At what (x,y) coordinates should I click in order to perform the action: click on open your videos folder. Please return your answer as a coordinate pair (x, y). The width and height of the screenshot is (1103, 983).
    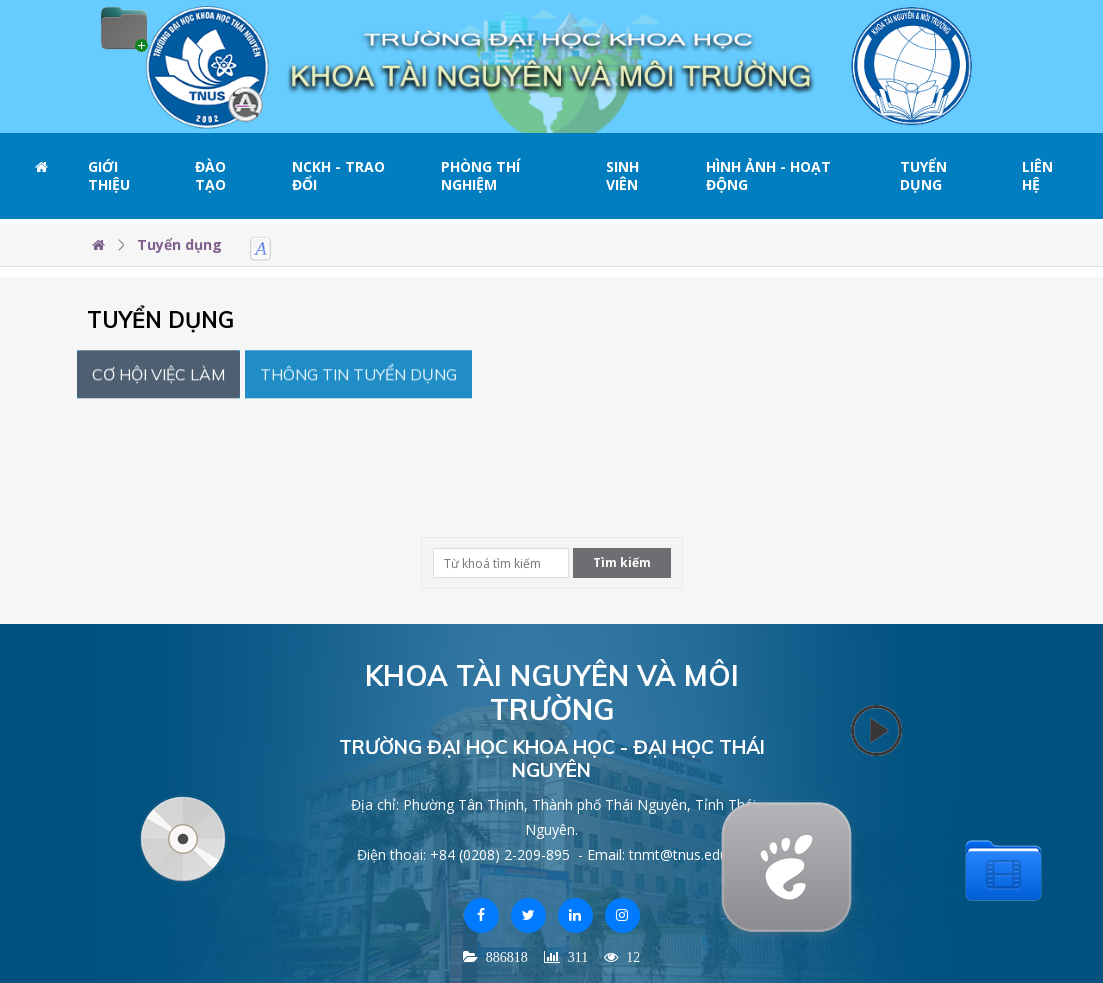
    Looking at the image, I should click on (1003, 870).